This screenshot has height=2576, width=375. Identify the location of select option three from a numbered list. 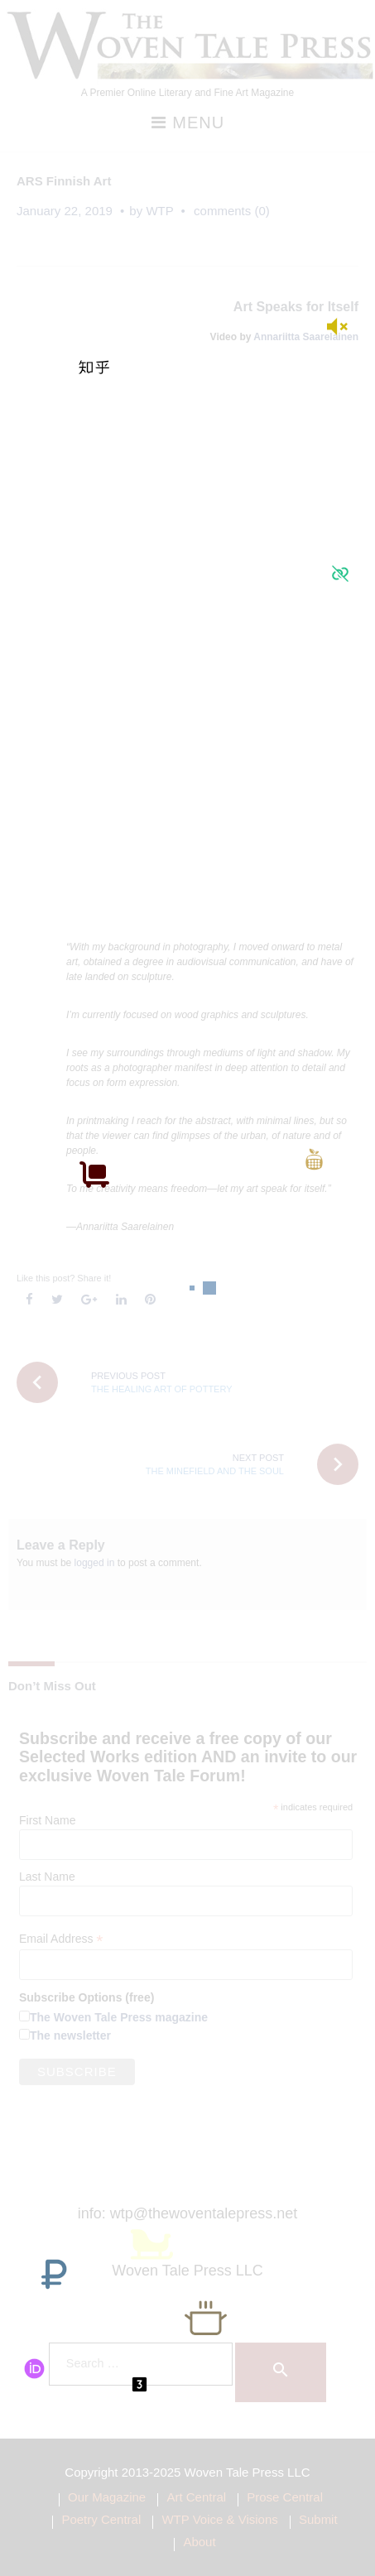
(139, 2384).